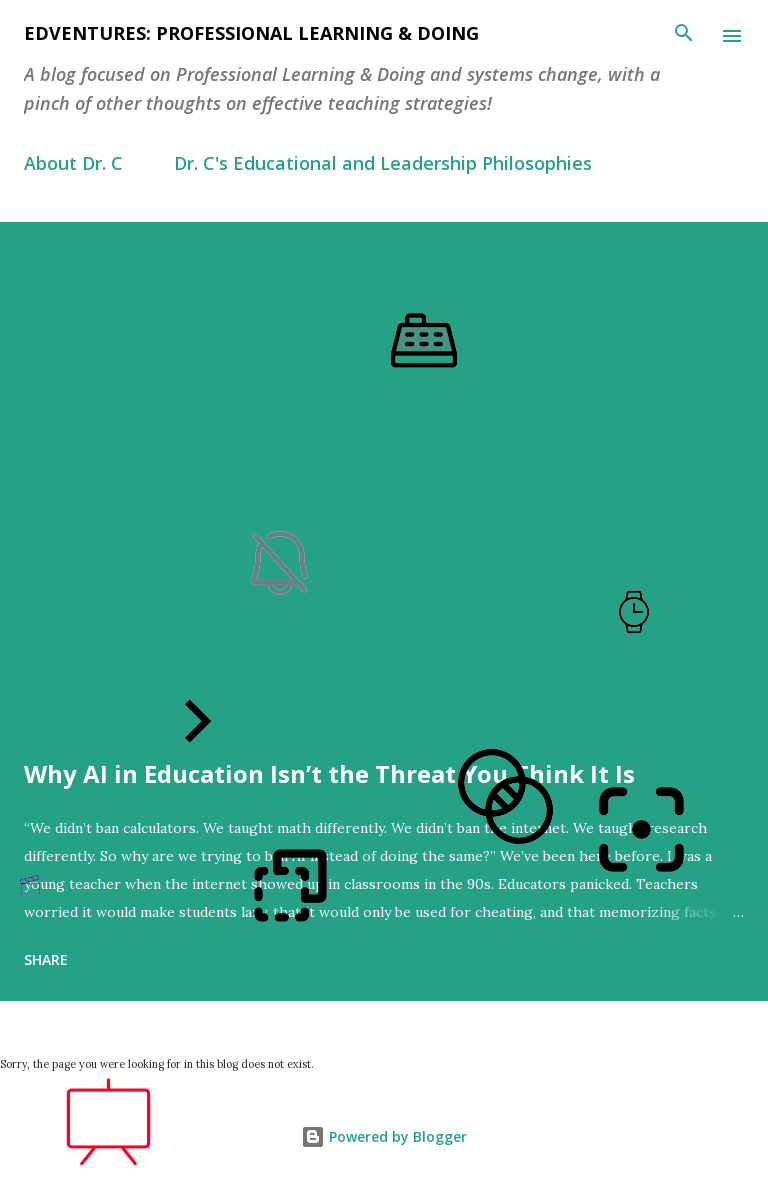  What do you see at coordinates (197, 721) in the screenshot?
I see `go to next item or page` at bounding box center [197, 721].